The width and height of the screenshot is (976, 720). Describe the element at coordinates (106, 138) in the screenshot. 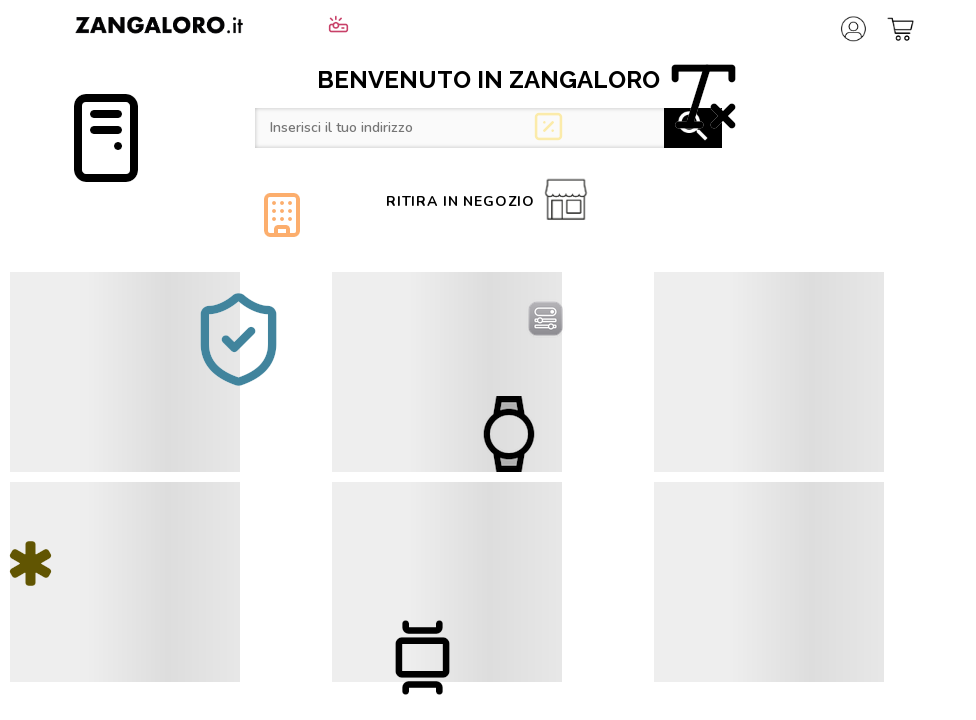

I see `access computer or desktop settings` at that location.